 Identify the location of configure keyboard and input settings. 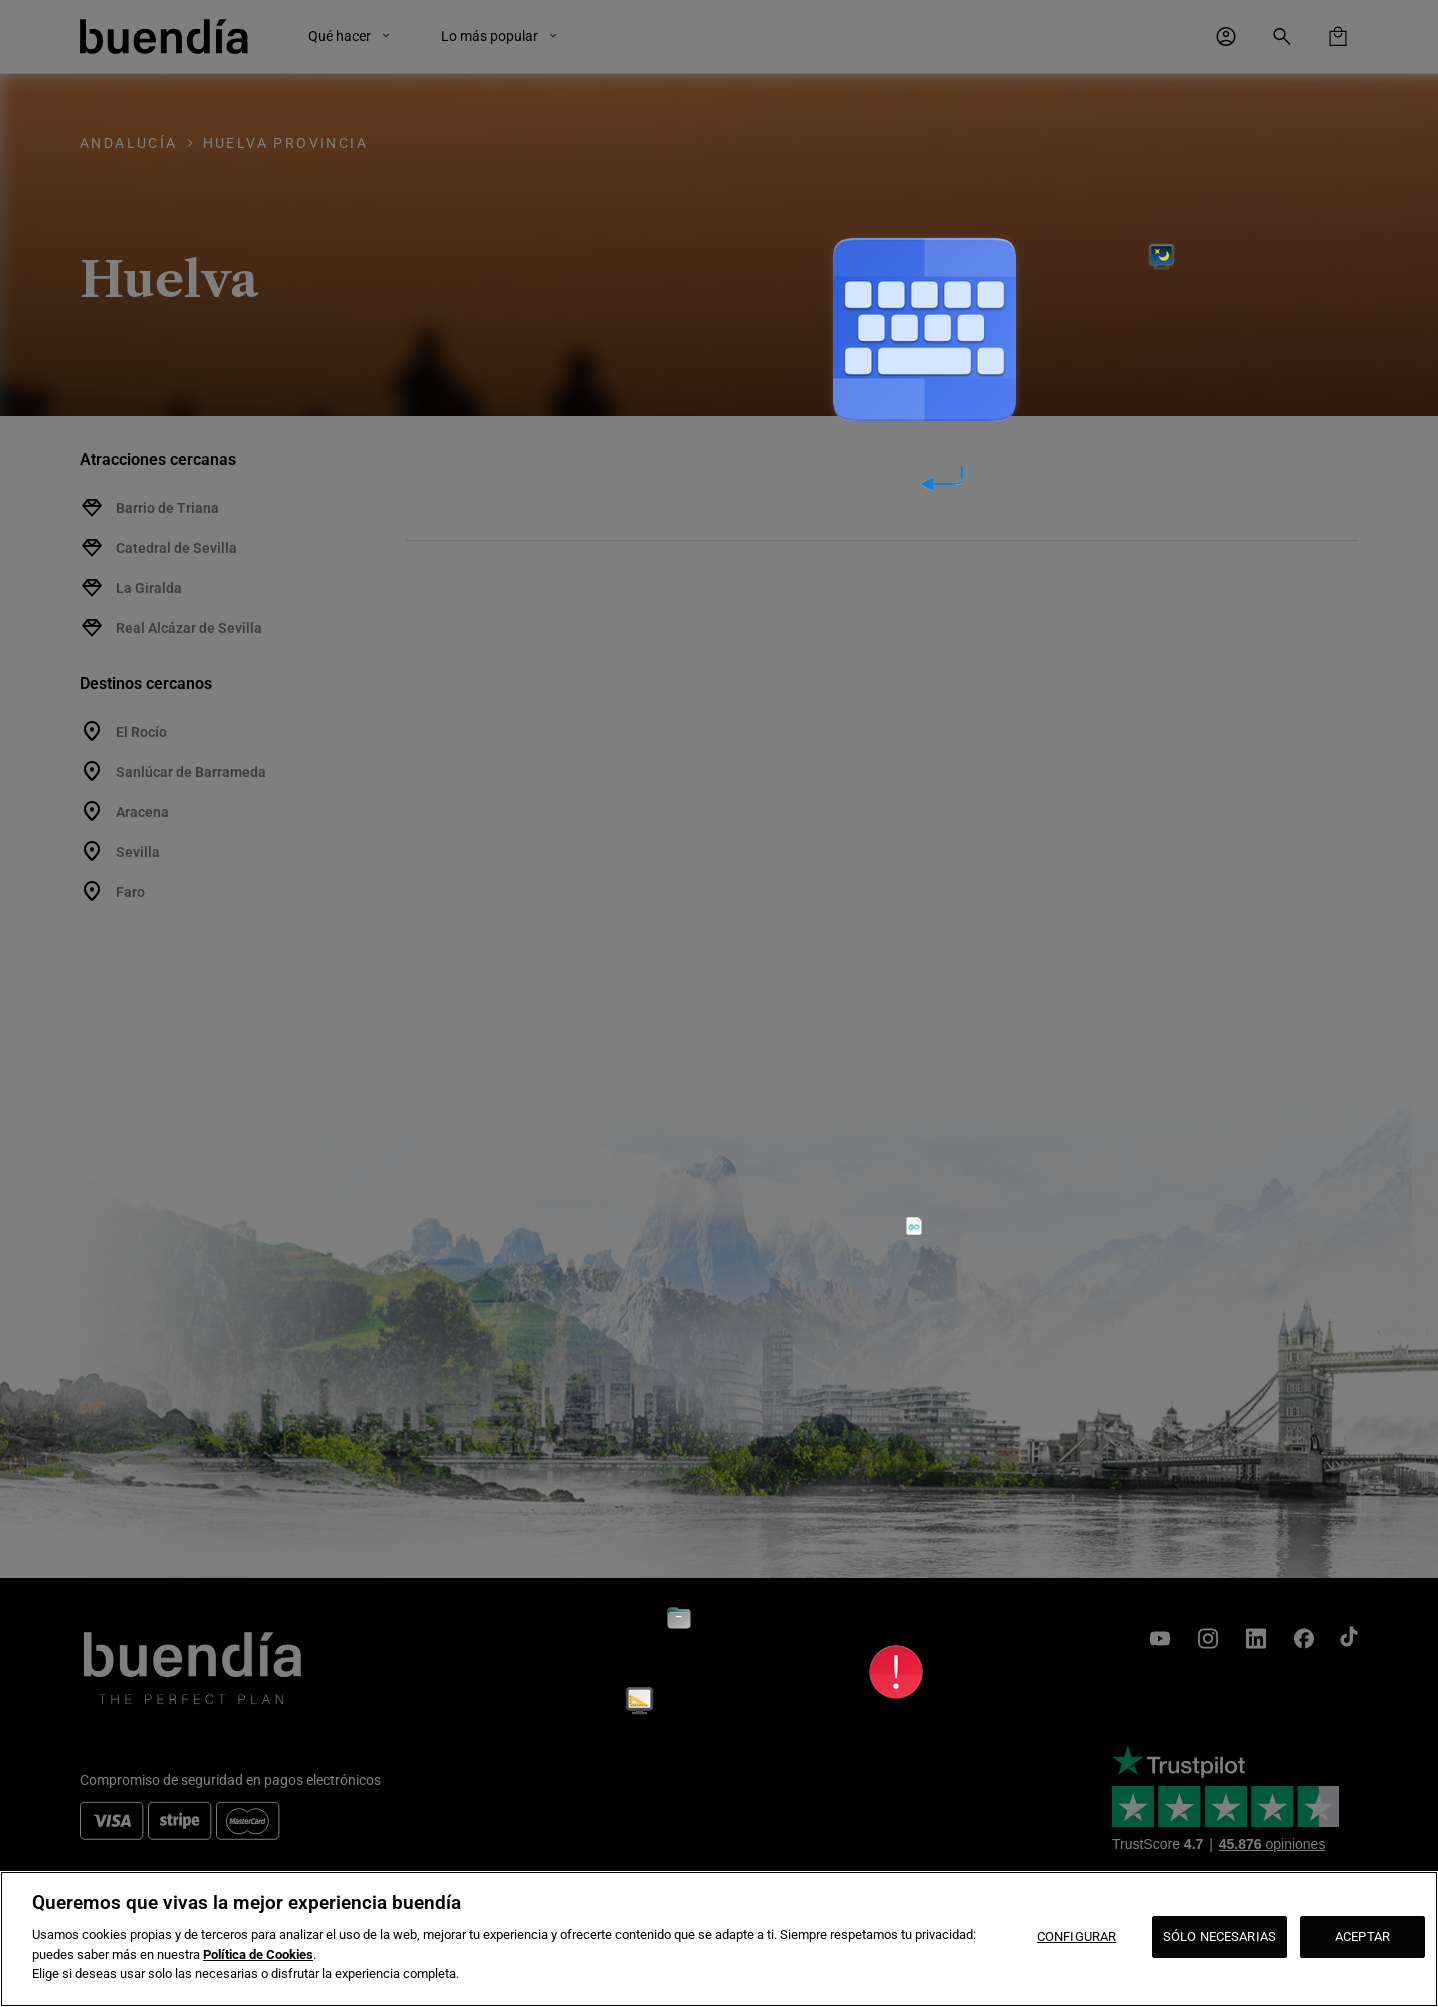
(924, 329).